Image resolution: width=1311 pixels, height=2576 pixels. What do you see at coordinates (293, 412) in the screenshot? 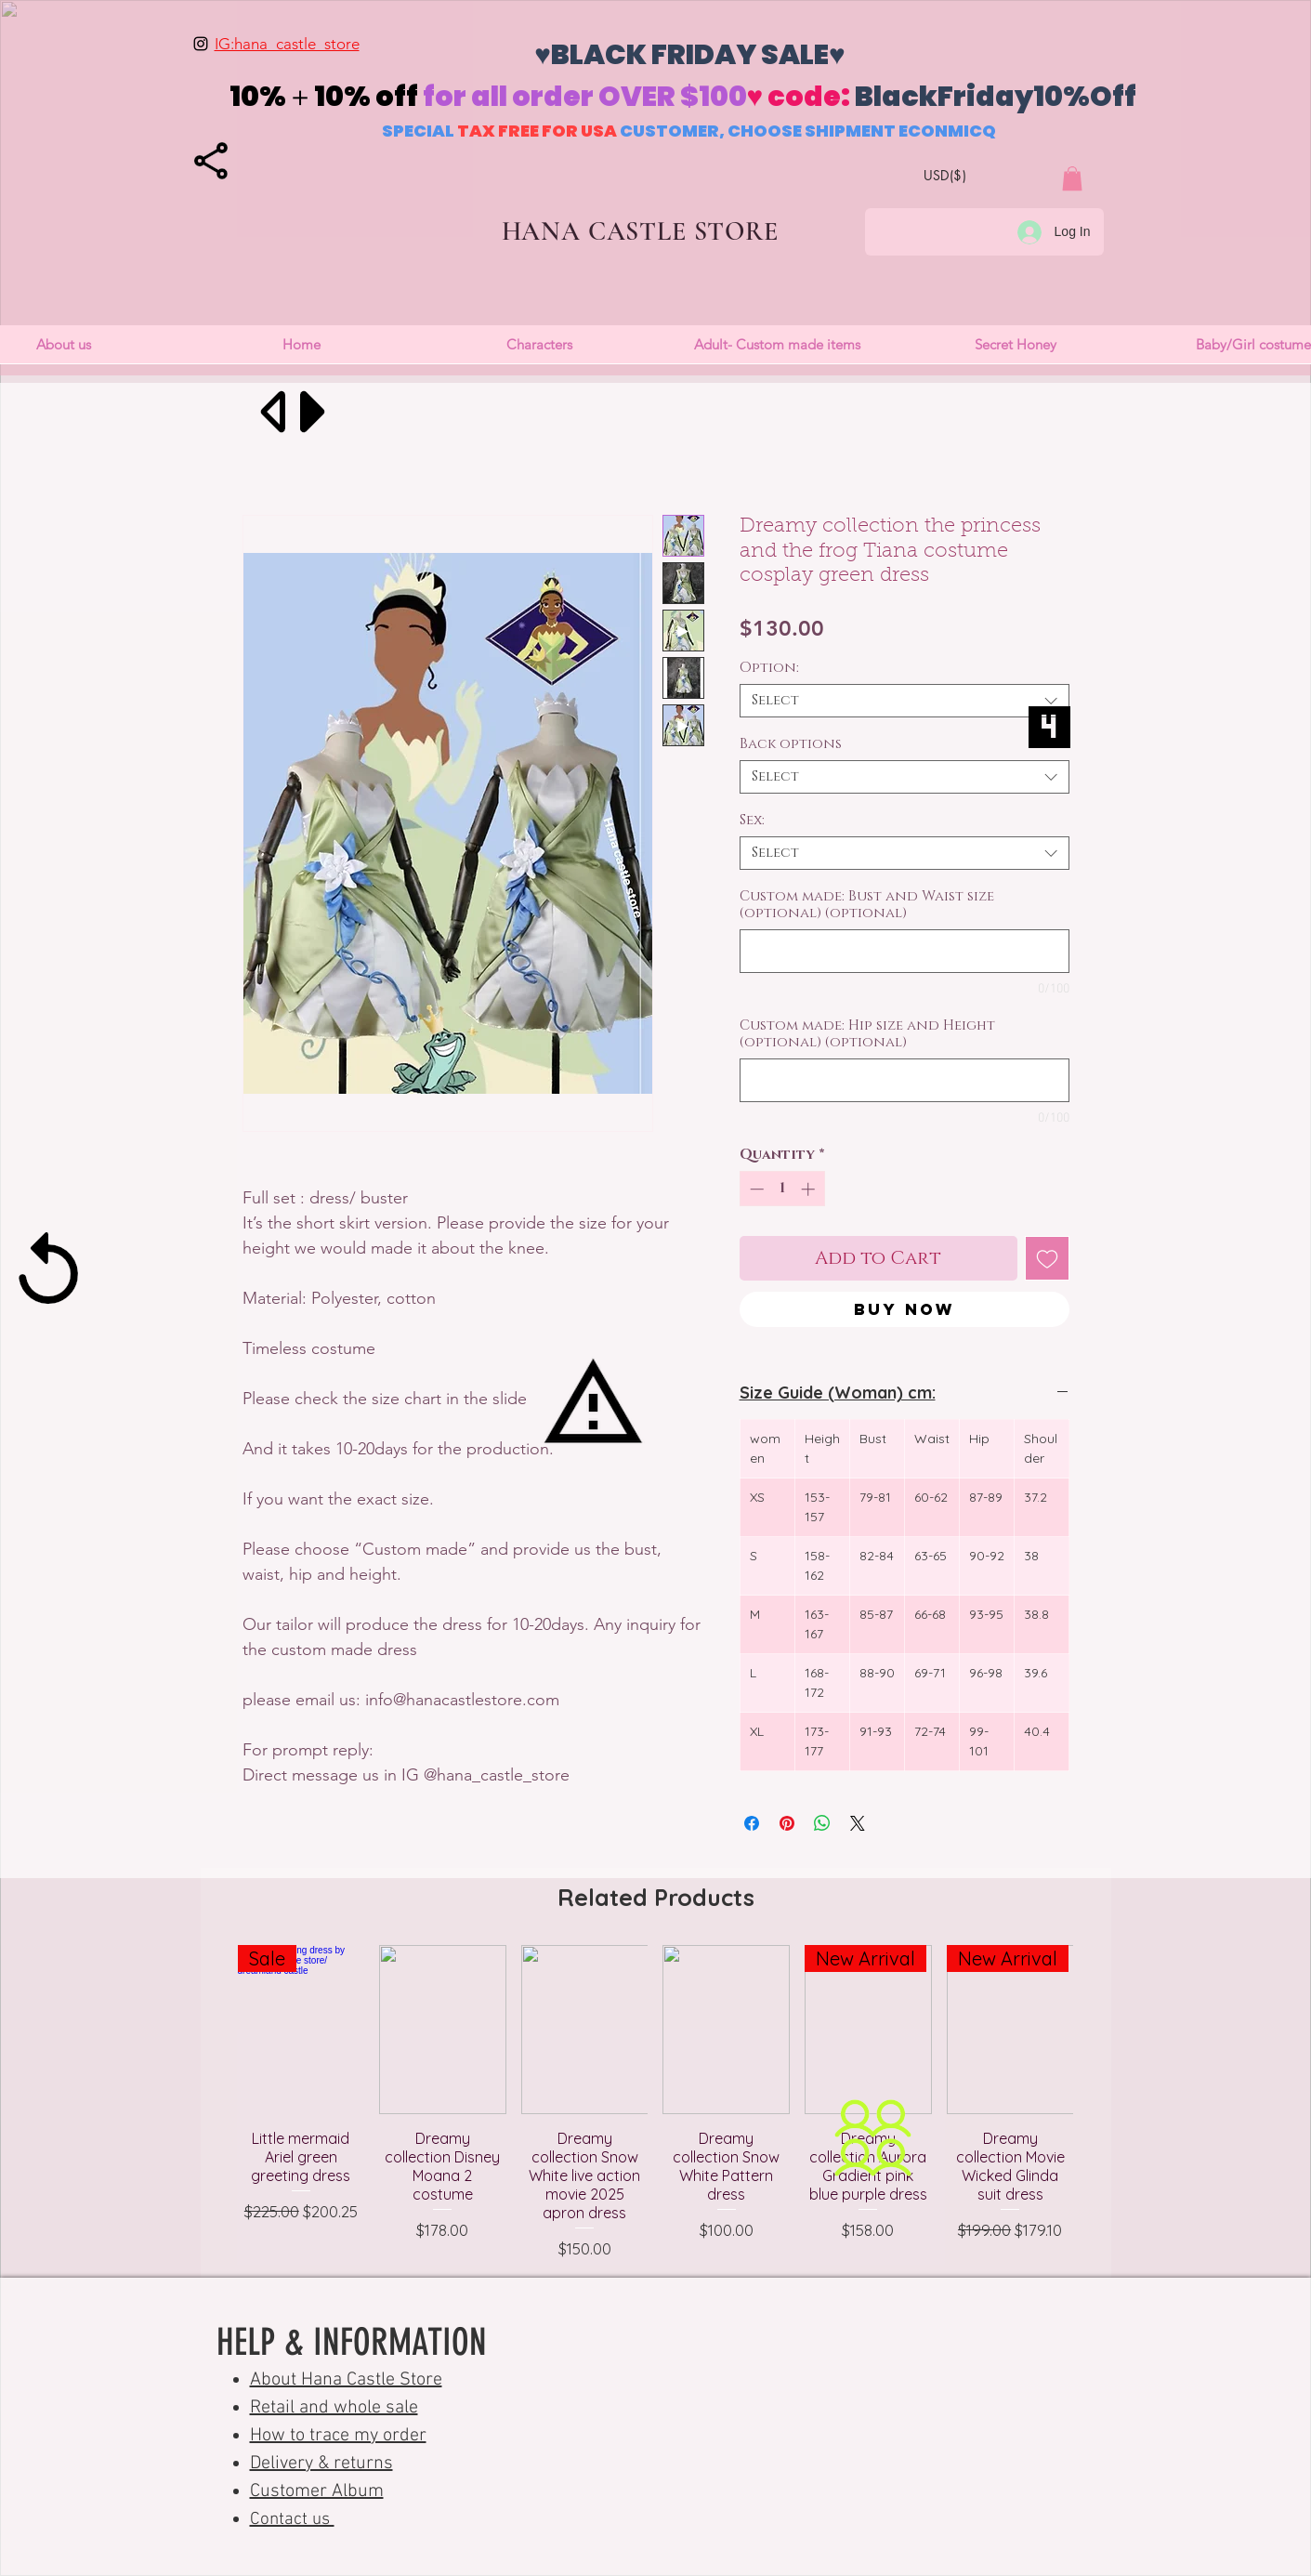
I see `switch to the left panel or view` at bounding box center [293, 412].